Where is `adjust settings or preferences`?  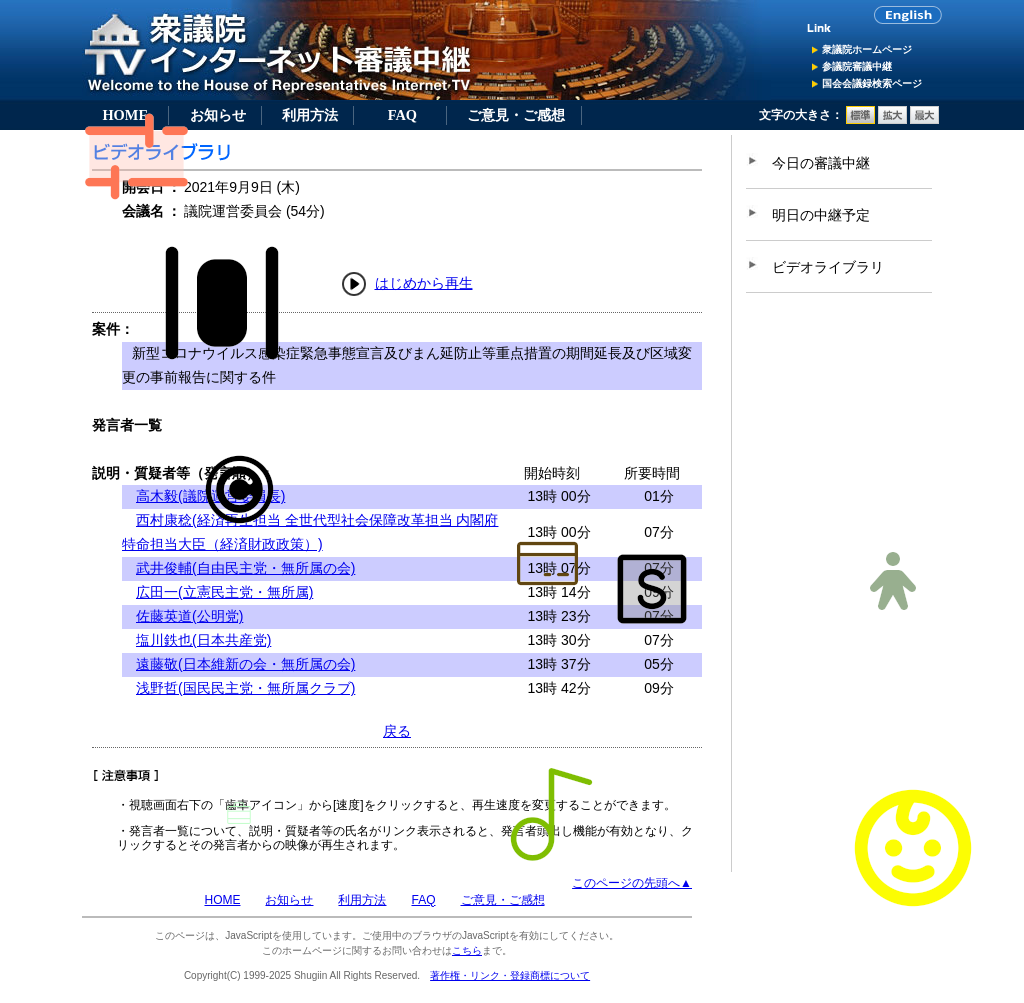
adjust settings or preferences is located at coordinates (136, 156).